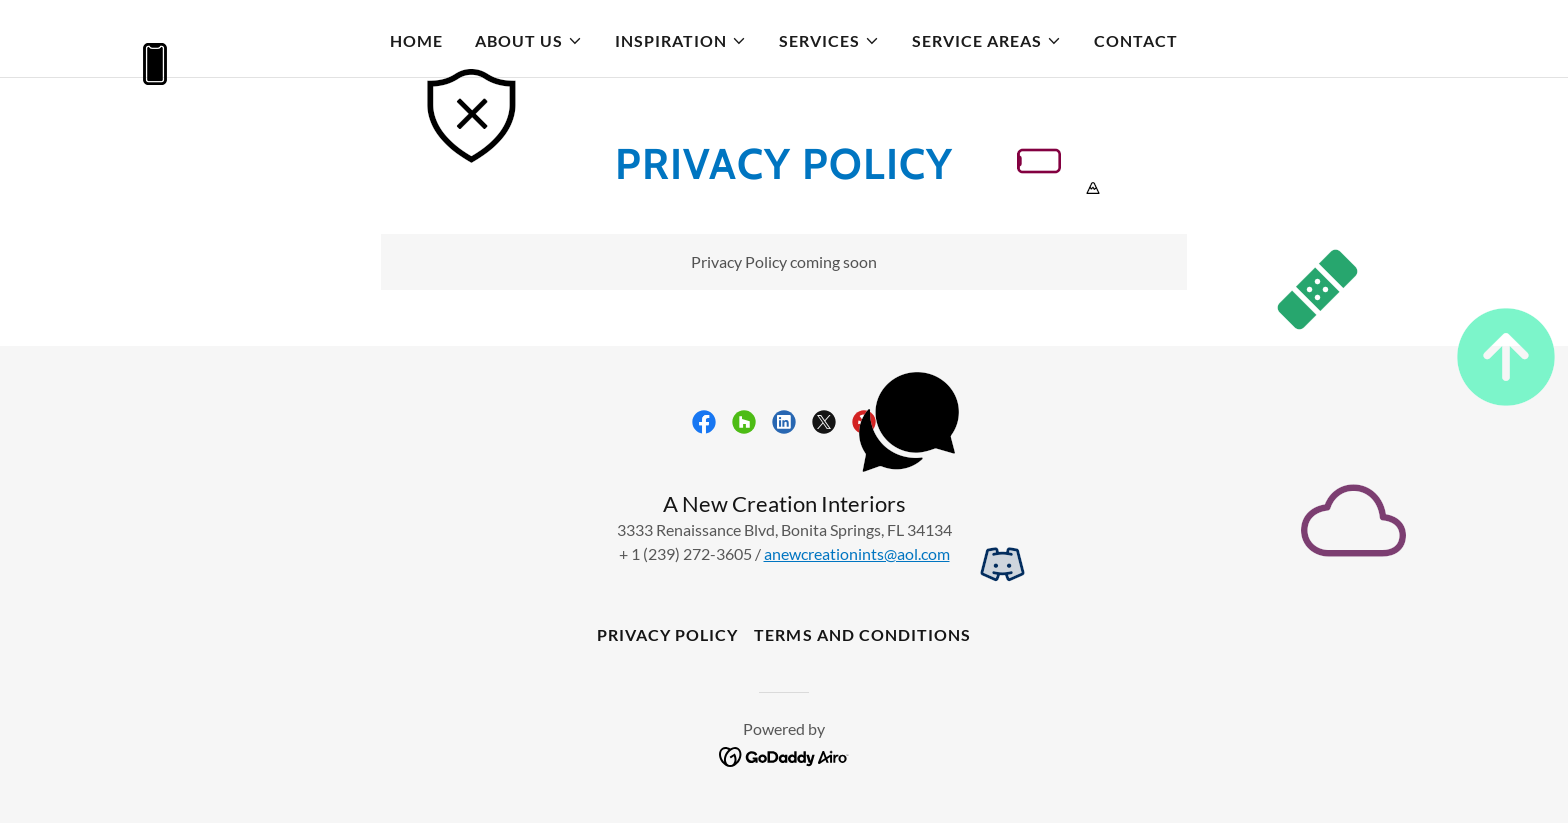  I want to click on upload a file or content, so click(1506, 357).